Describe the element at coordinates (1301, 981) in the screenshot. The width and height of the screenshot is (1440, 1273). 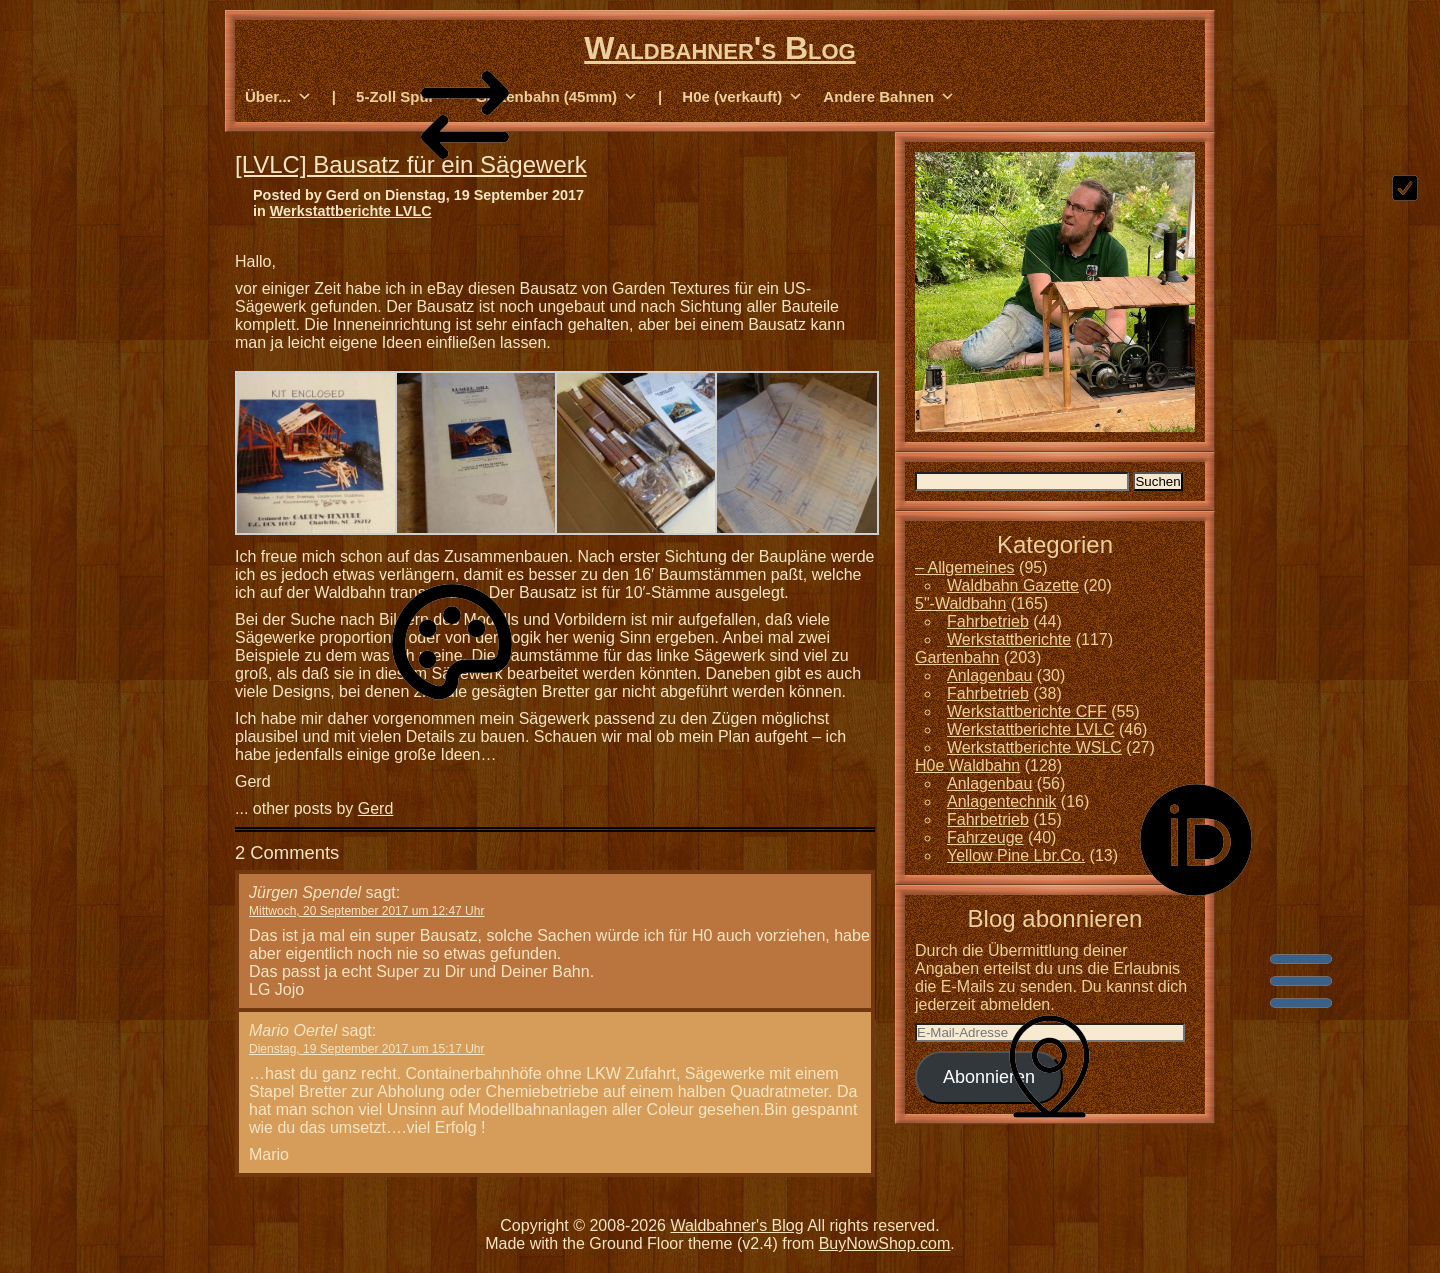
I see `open navigation menu` at that location.